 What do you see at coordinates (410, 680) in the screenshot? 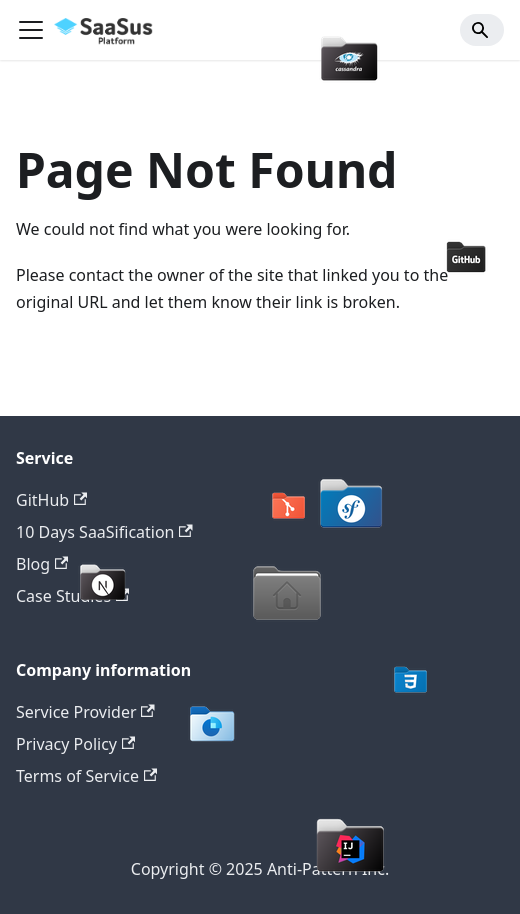
I see `open CSS files folder` at bounding box center [410, 680].